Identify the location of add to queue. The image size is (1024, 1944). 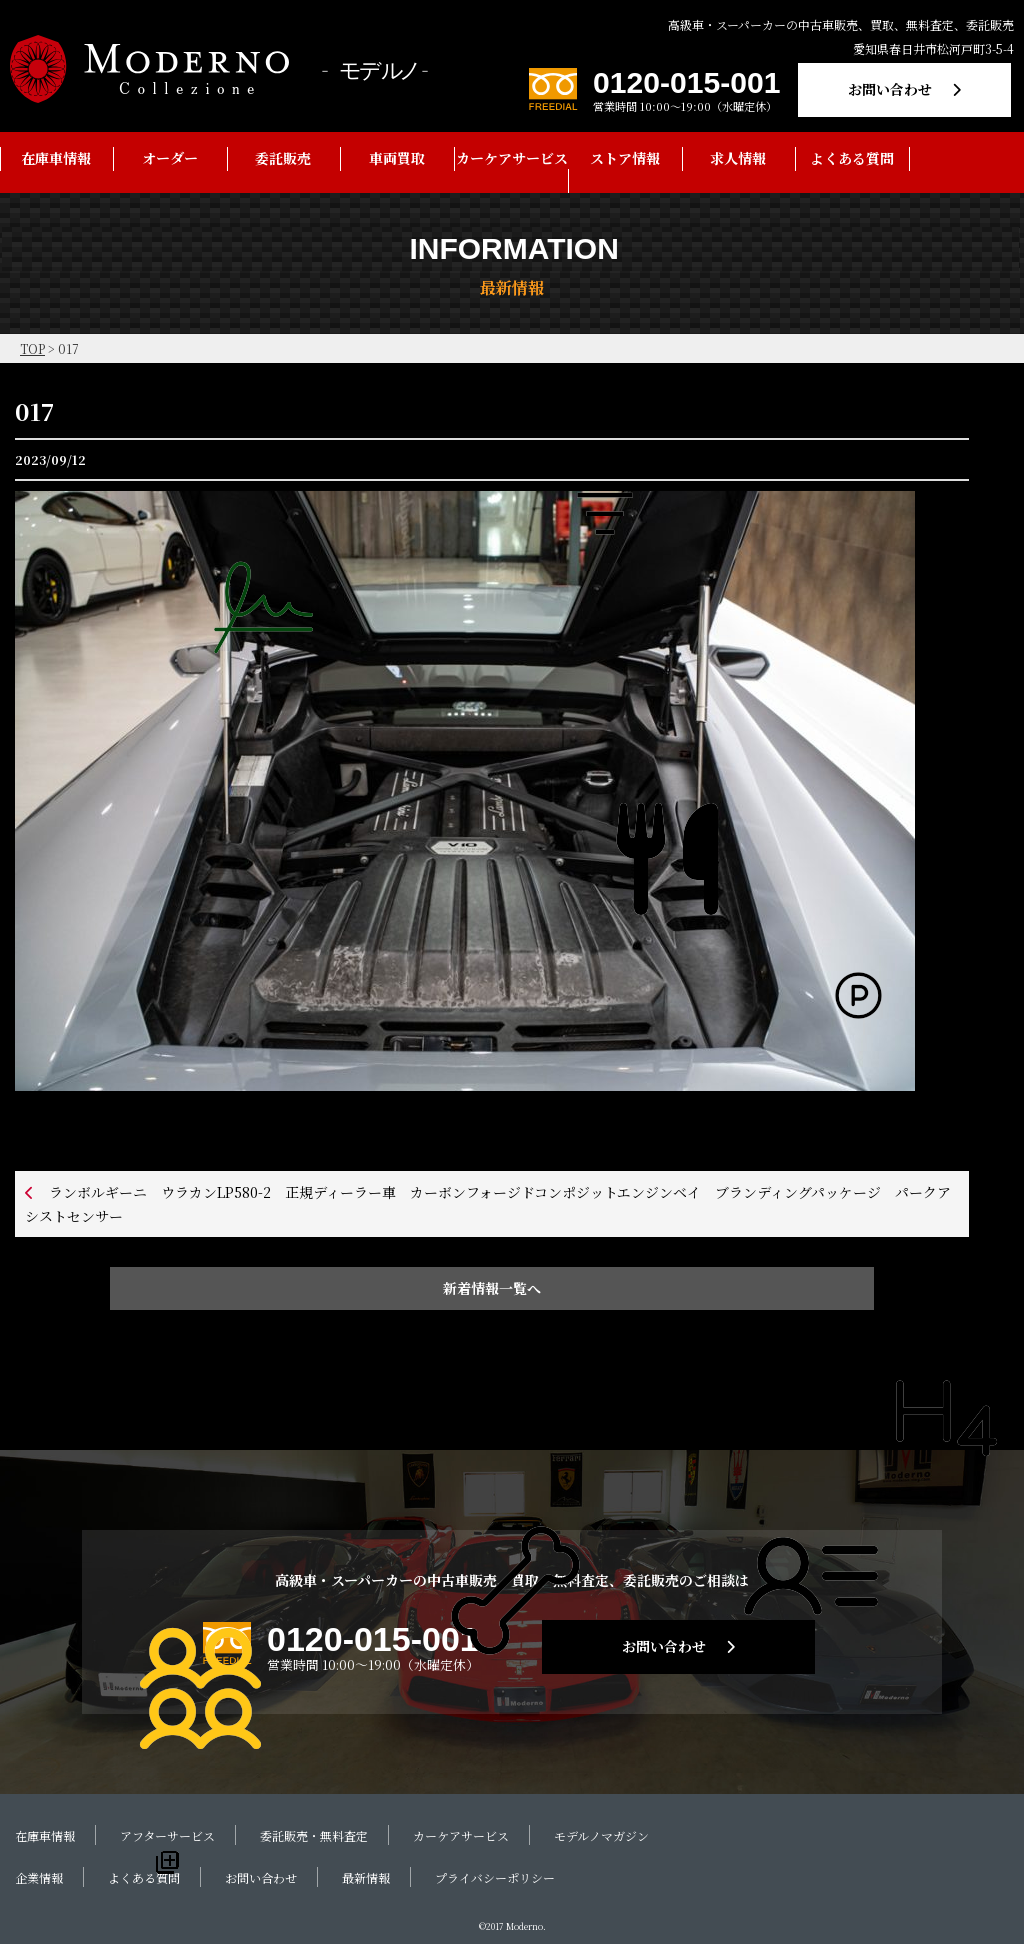
(167, 1862).